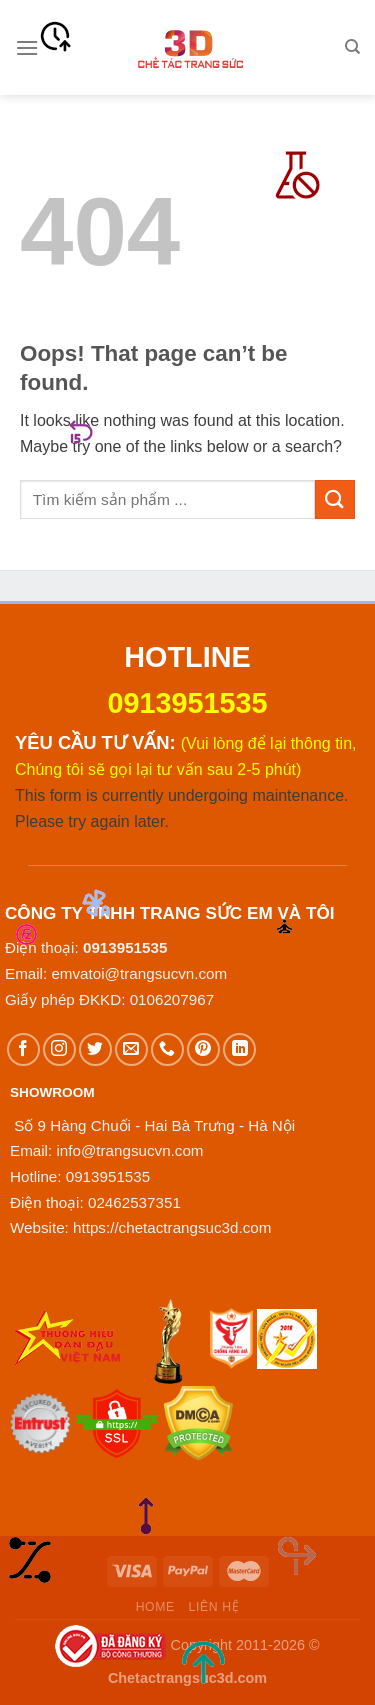 This screenshot has height=1705, width=375. What do you see at coordinates (96, 903) in the screenshot?
I see `toggle automatic climate control fan` at bounding box center [96, 903].